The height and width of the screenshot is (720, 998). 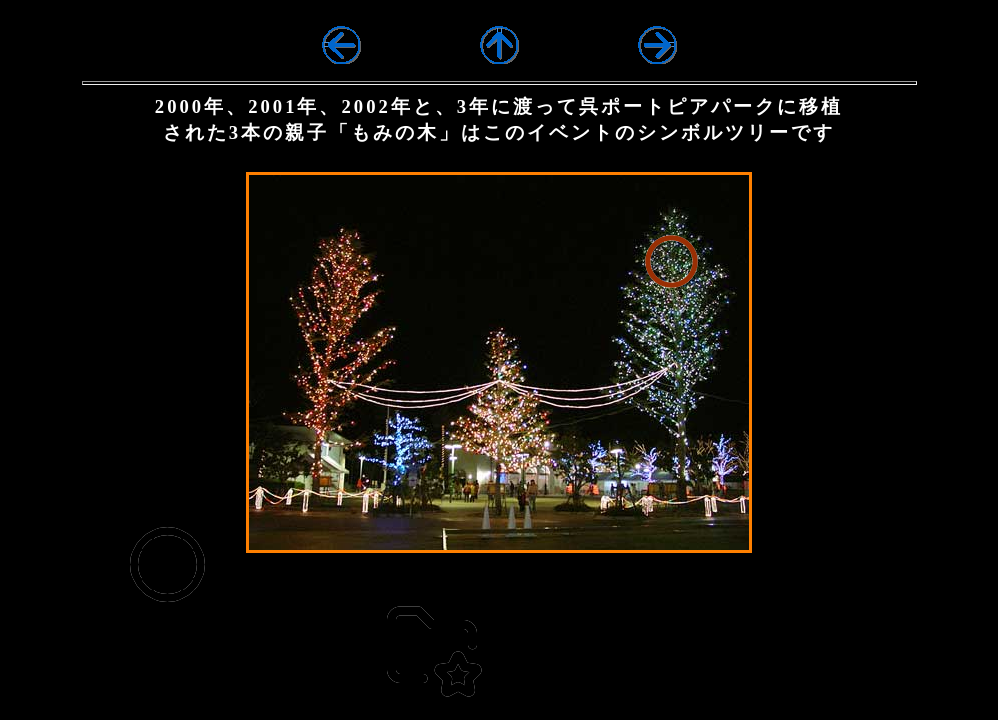 What do you see at coordinates (167, 564) in the screenshot?
I see `indicates an error or problem has occurred` at bounding box center [167, 564].